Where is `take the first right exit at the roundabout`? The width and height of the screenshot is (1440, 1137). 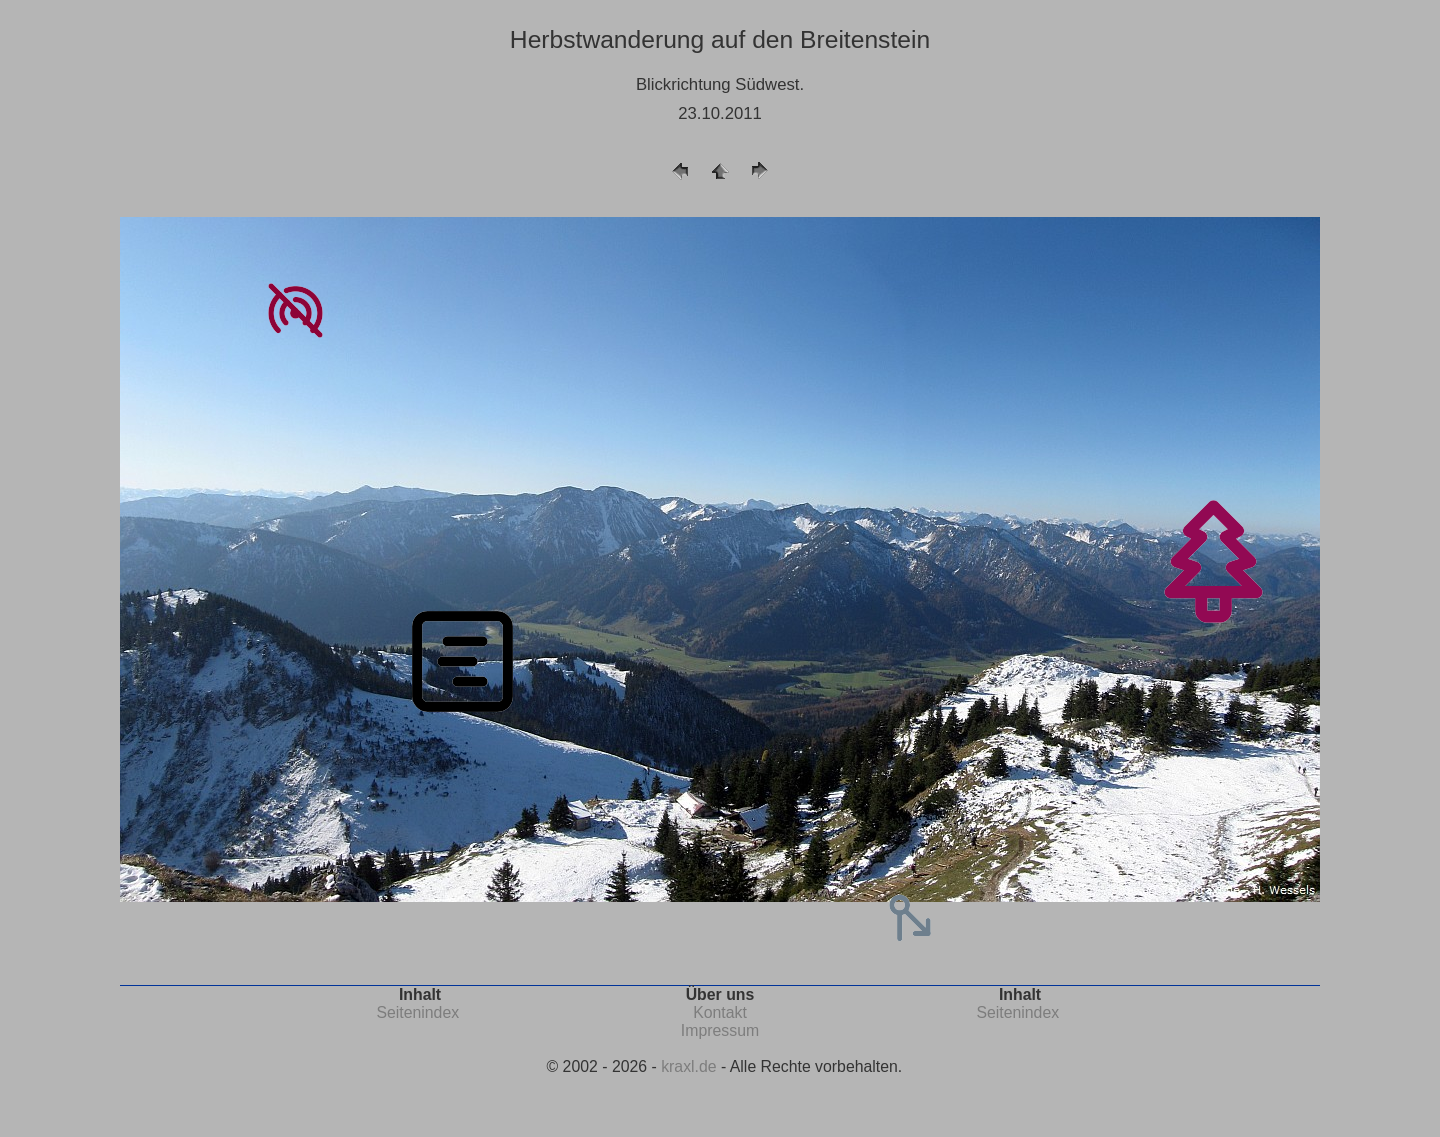 take the first right exit at the roundabout is located at coordinates (910, 918).